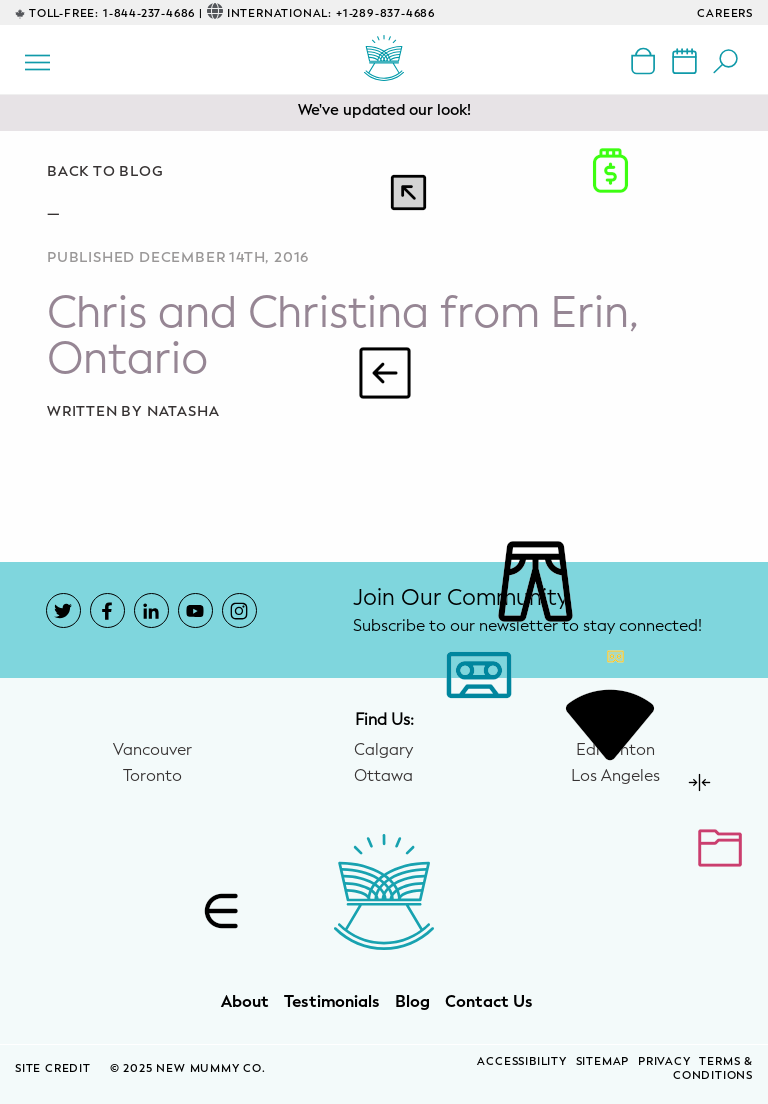  Describe the element at coordinates (385, 373) in the screenshot. I see `go back to the previous screen` at that location.